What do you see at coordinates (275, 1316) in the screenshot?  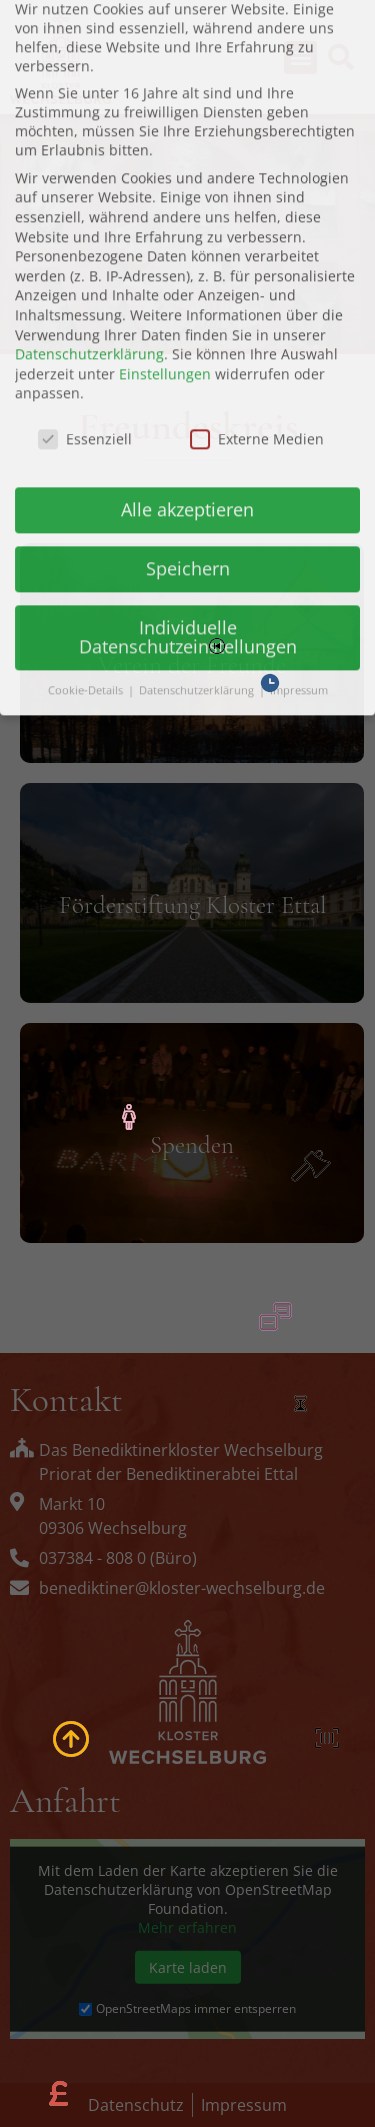 I see `indicates an enum member or enumeration value in code` at bounding box center [275, 1316].